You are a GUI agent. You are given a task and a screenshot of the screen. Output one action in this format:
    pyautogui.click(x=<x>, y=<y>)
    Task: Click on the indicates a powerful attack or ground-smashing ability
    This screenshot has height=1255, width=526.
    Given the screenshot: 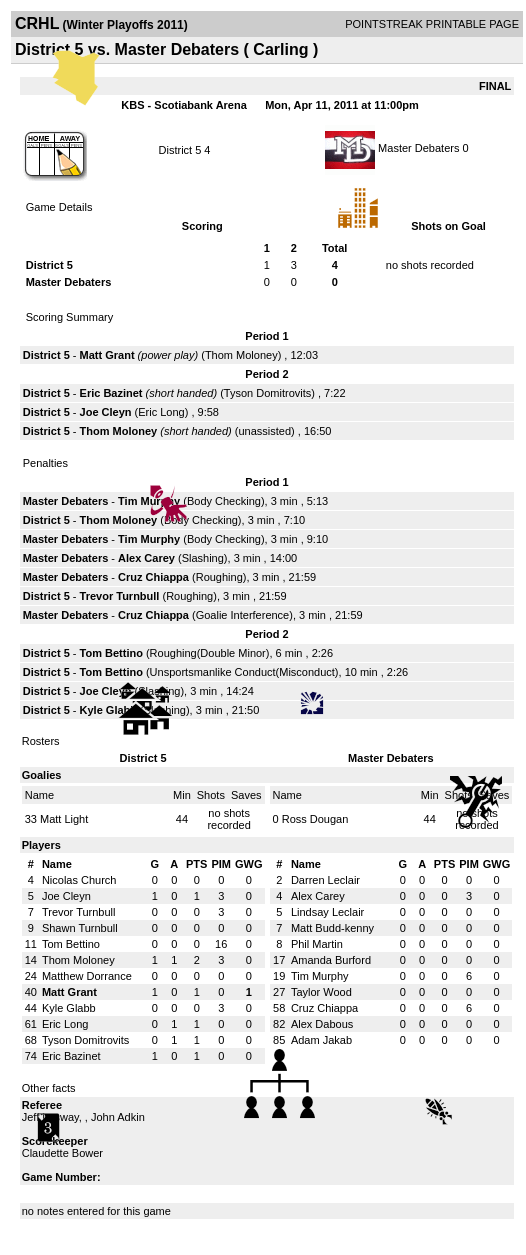 What is the action you would take?
    pyautogui.click(x=312, y=703)
    